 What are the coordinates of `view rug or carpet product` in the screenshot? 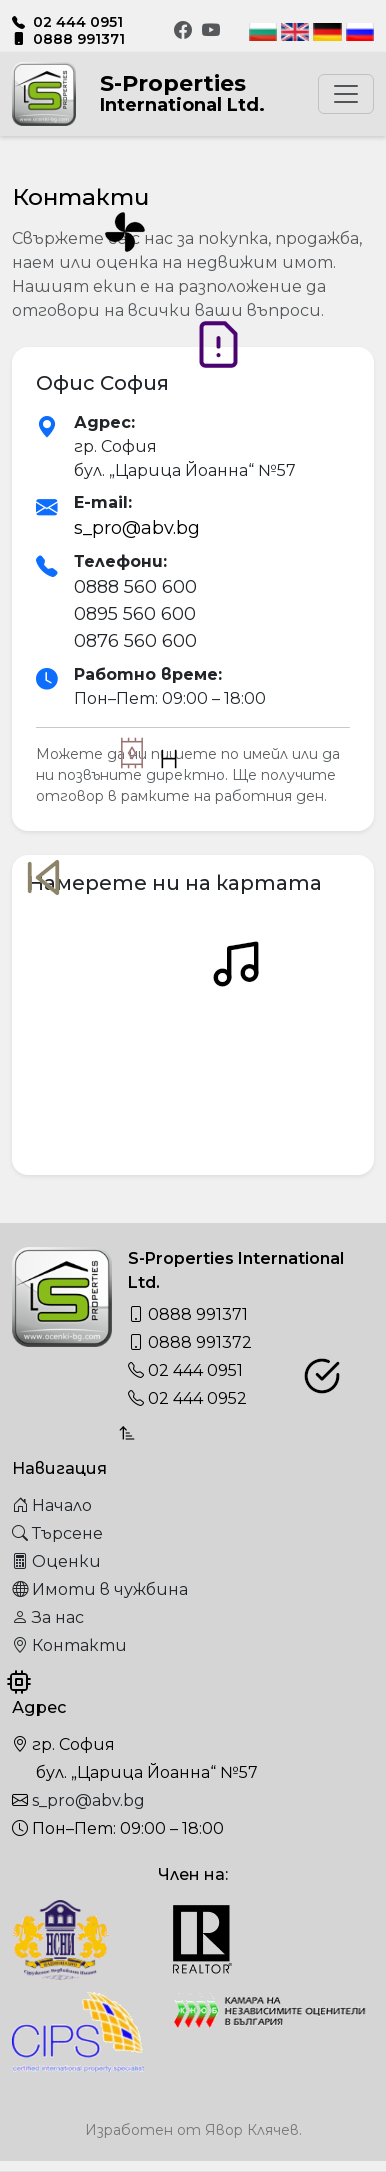 It's located at (132, 753).